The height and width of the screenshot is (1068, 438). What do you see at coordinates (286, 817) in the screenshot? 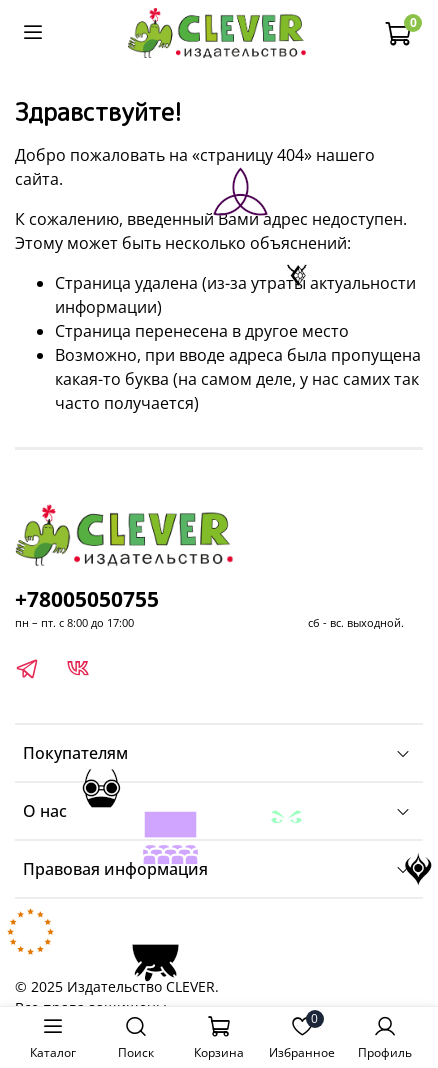
I see `indicates an angry or hostile character state` at bounding box center [286, 817].